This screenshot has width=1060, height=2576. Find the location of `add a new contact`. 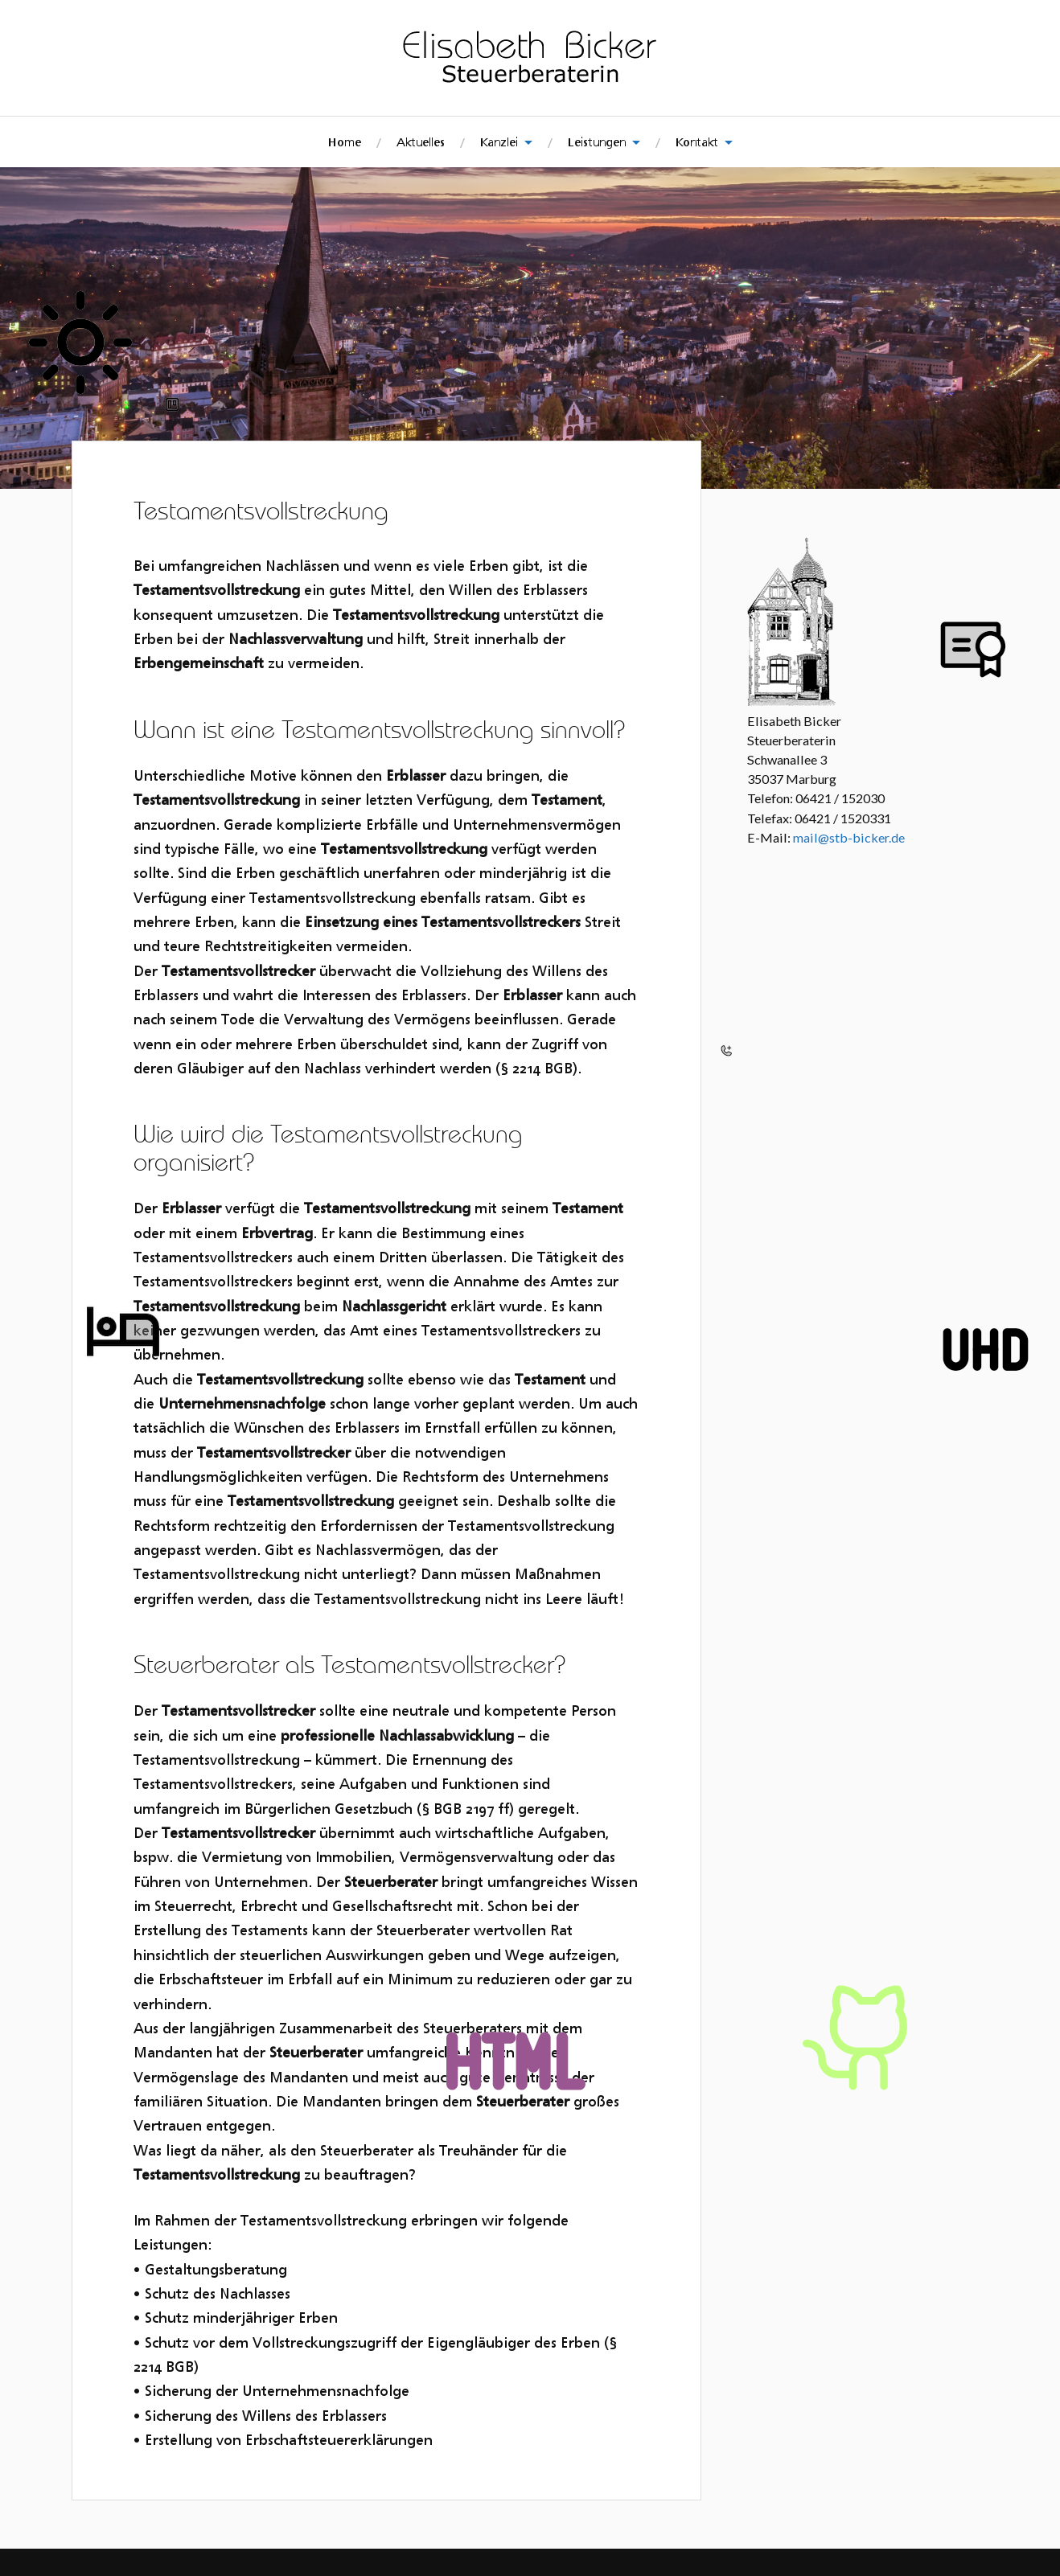

add a new contact is located at coordinates (726, 1050).